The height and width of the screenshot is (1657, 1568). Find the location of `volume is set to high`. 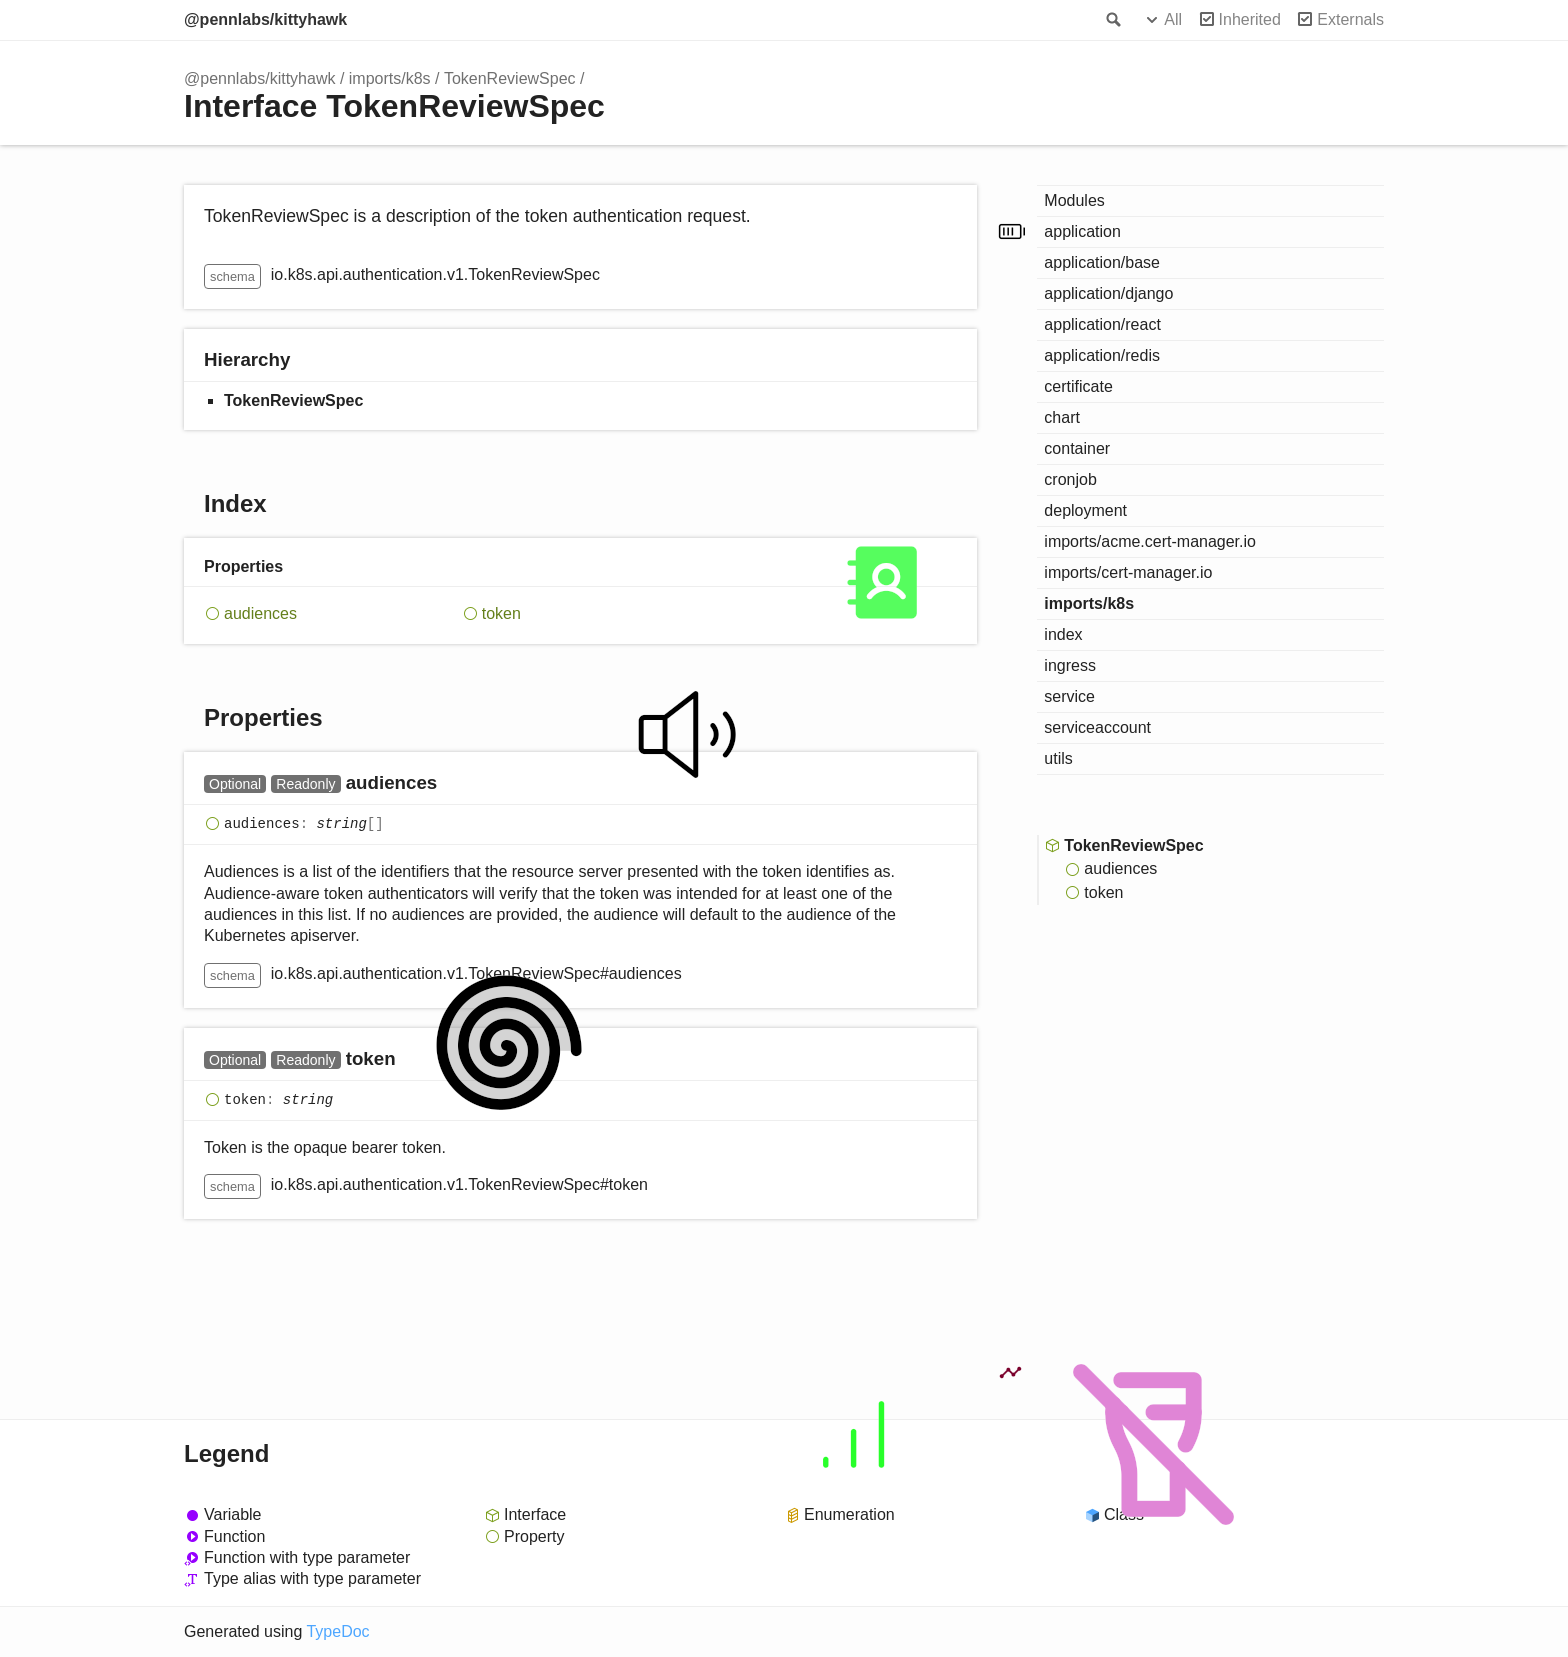

volume is set to high is located at coordinates (685, 734).